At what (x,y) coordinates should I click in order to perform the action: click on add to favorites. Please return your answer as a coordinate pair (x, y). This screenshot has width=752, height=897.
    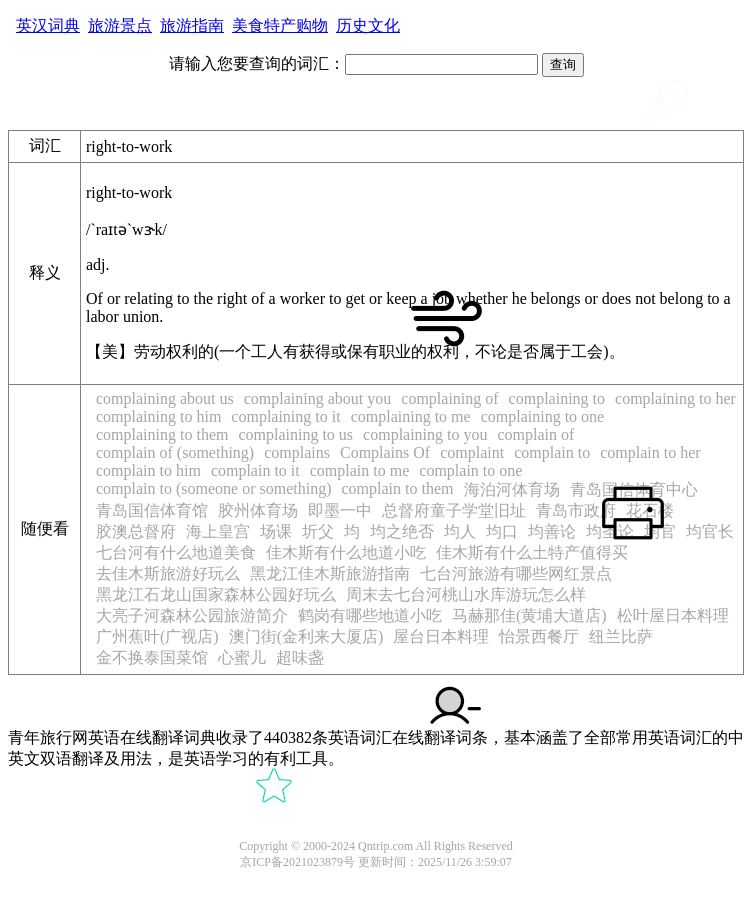
    Looking at the image, I should click on (274, 786).